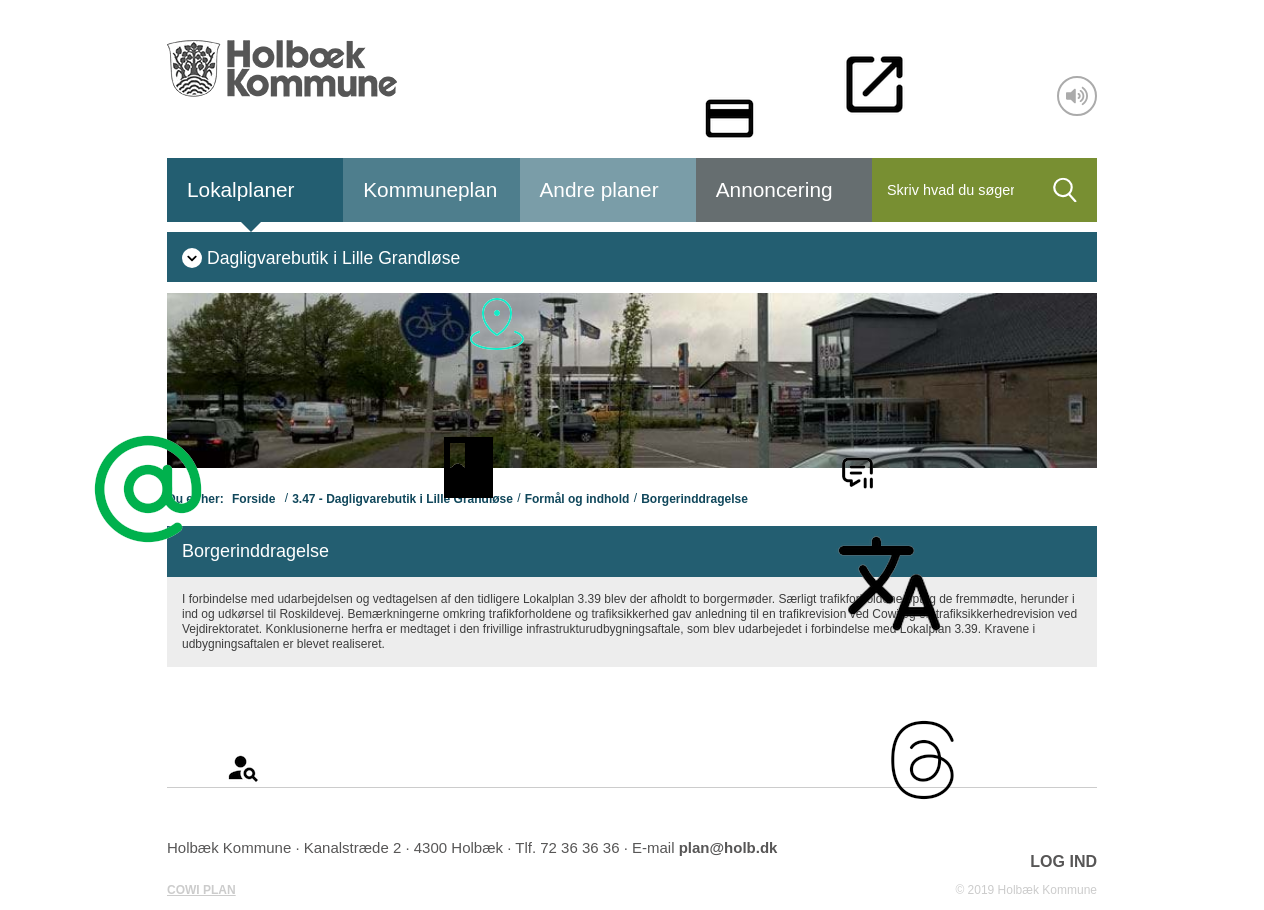  I want to click on open link in a new tab or window, so click(874, 84).